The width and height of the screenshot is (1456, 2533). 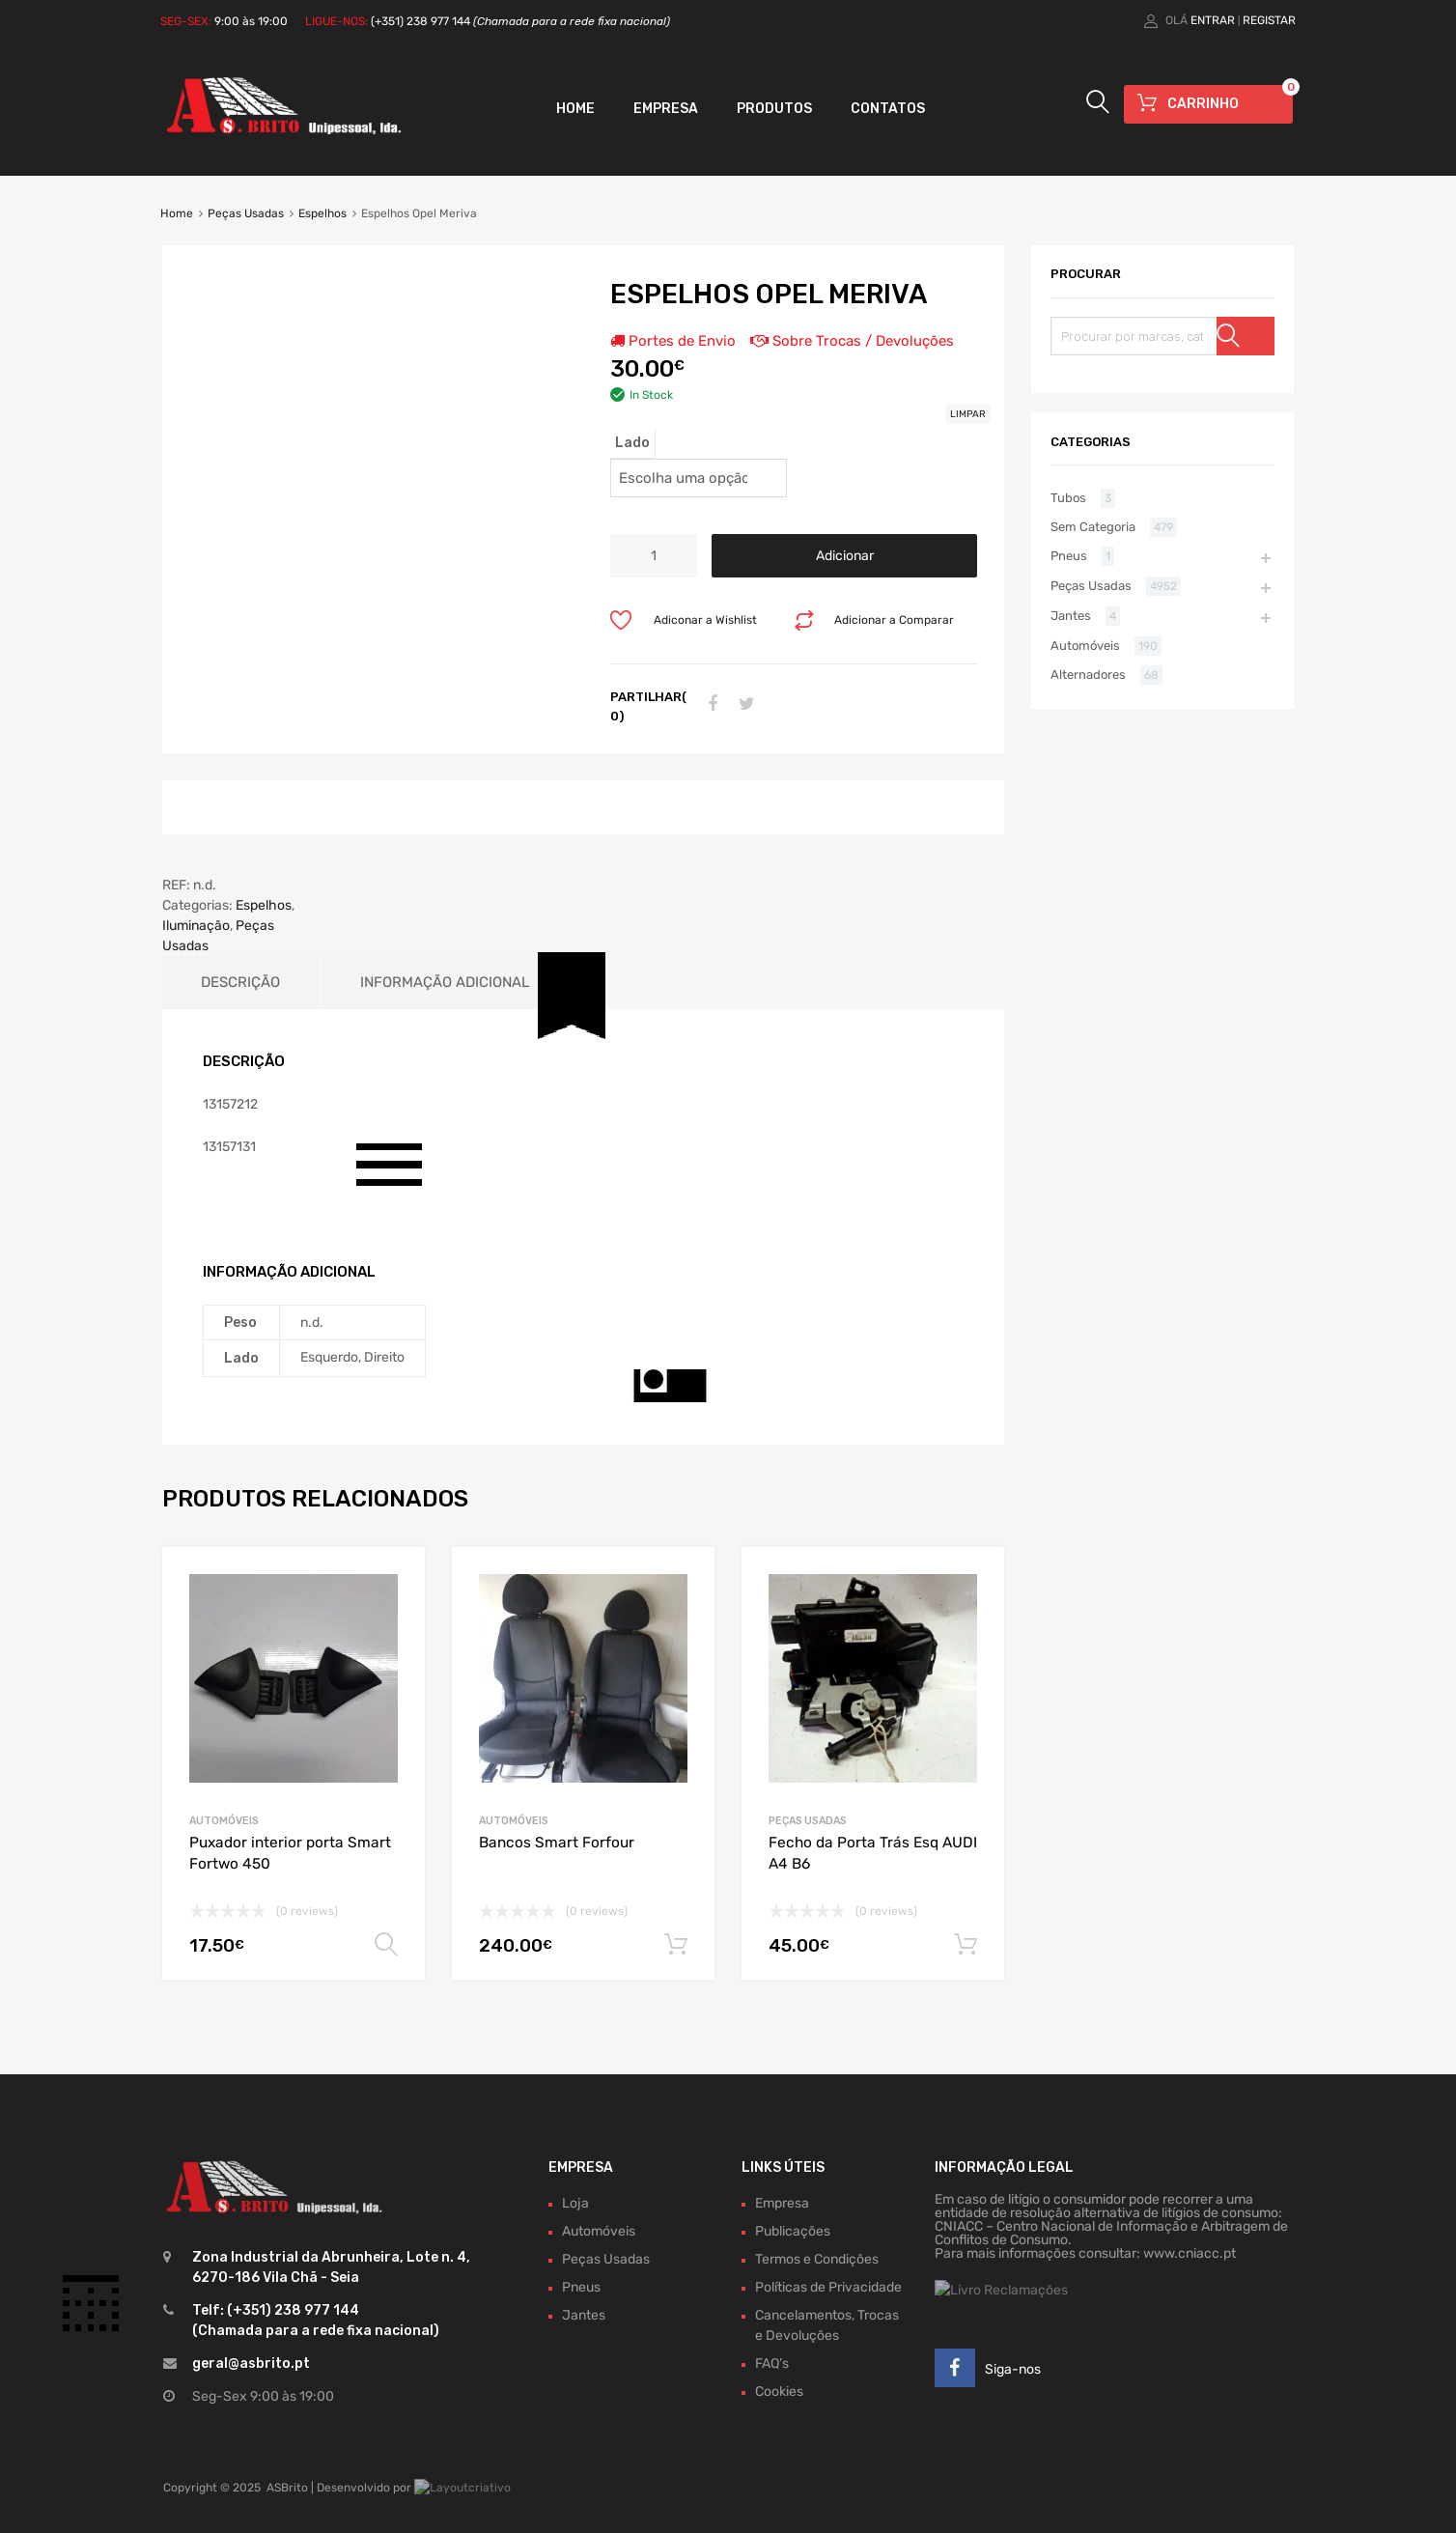 What do you see at coordinates (389, 1165) in the screenshot?
I see `open navigation menu` at bounding box center [389, 1165].